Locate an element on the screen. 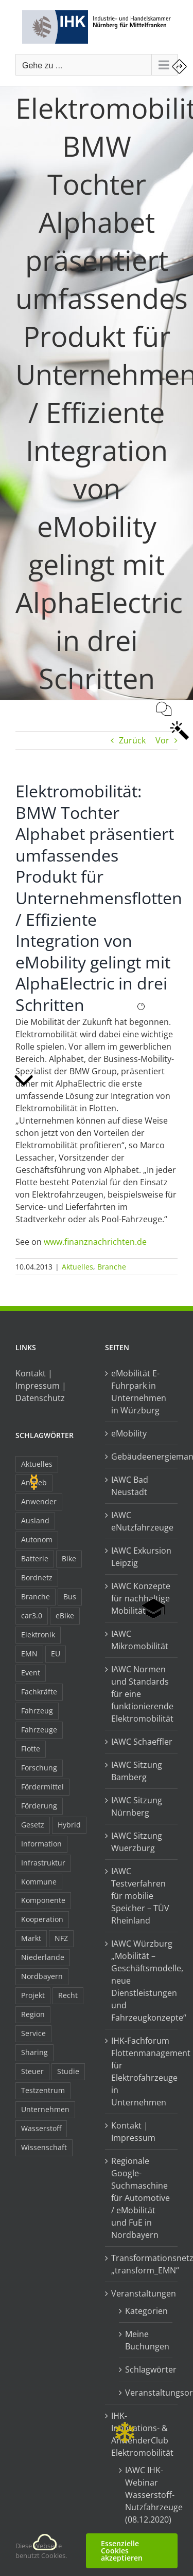 The height and width of the screenshot is (2576, 193). indicates cloudy weather conditions is located at coordinates (45, 2542).